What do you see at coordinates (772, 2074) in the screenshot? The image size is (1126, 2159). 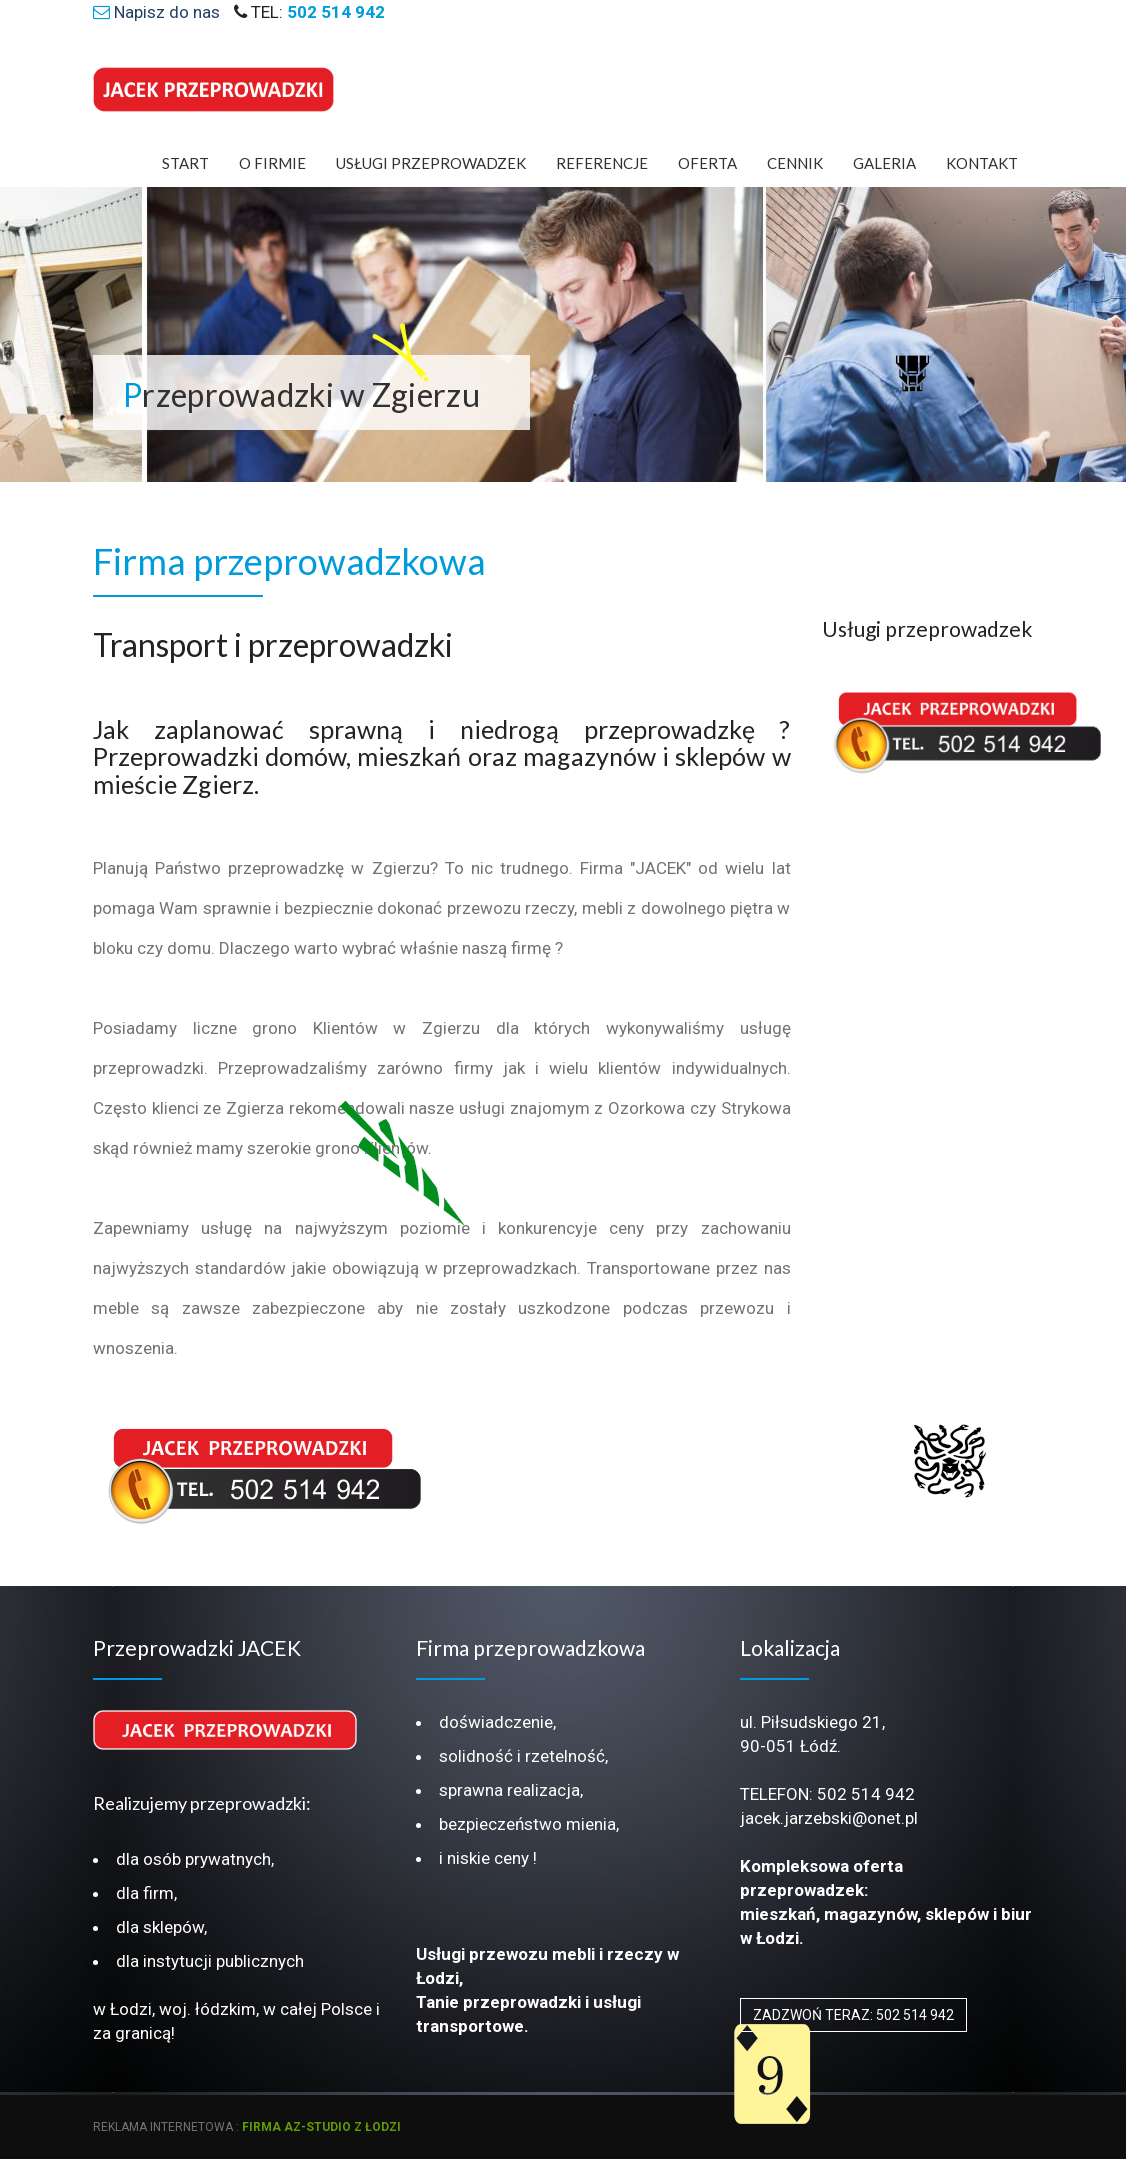 I see `nine of diamonds playing card` at bounding box center [772, 2074].